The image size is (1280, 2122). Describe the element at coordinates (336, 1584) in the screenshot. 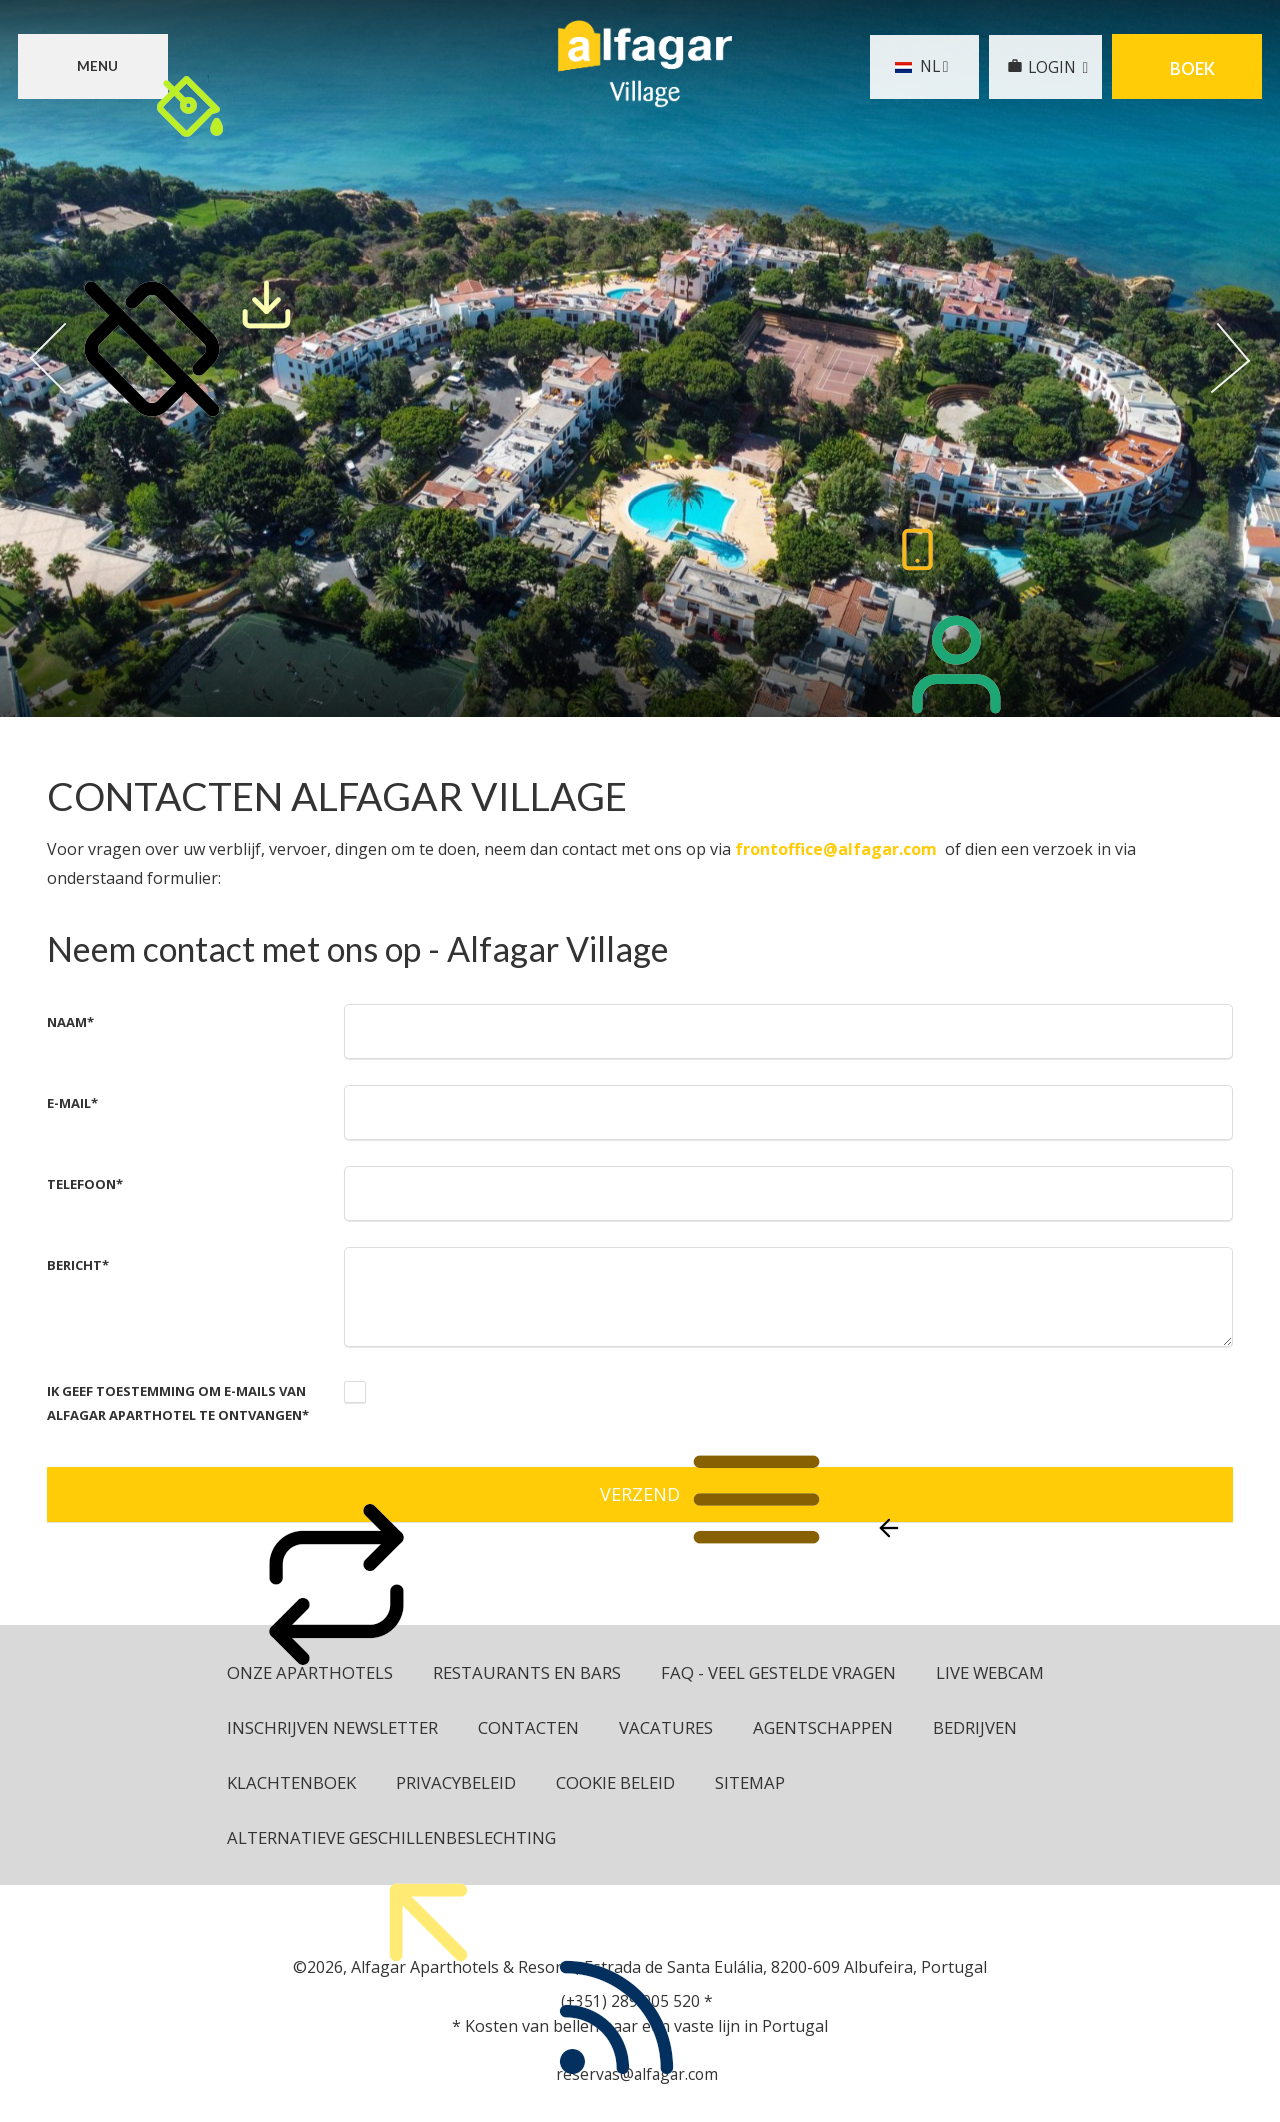

I see `enable repeat or loop mode` at that location.